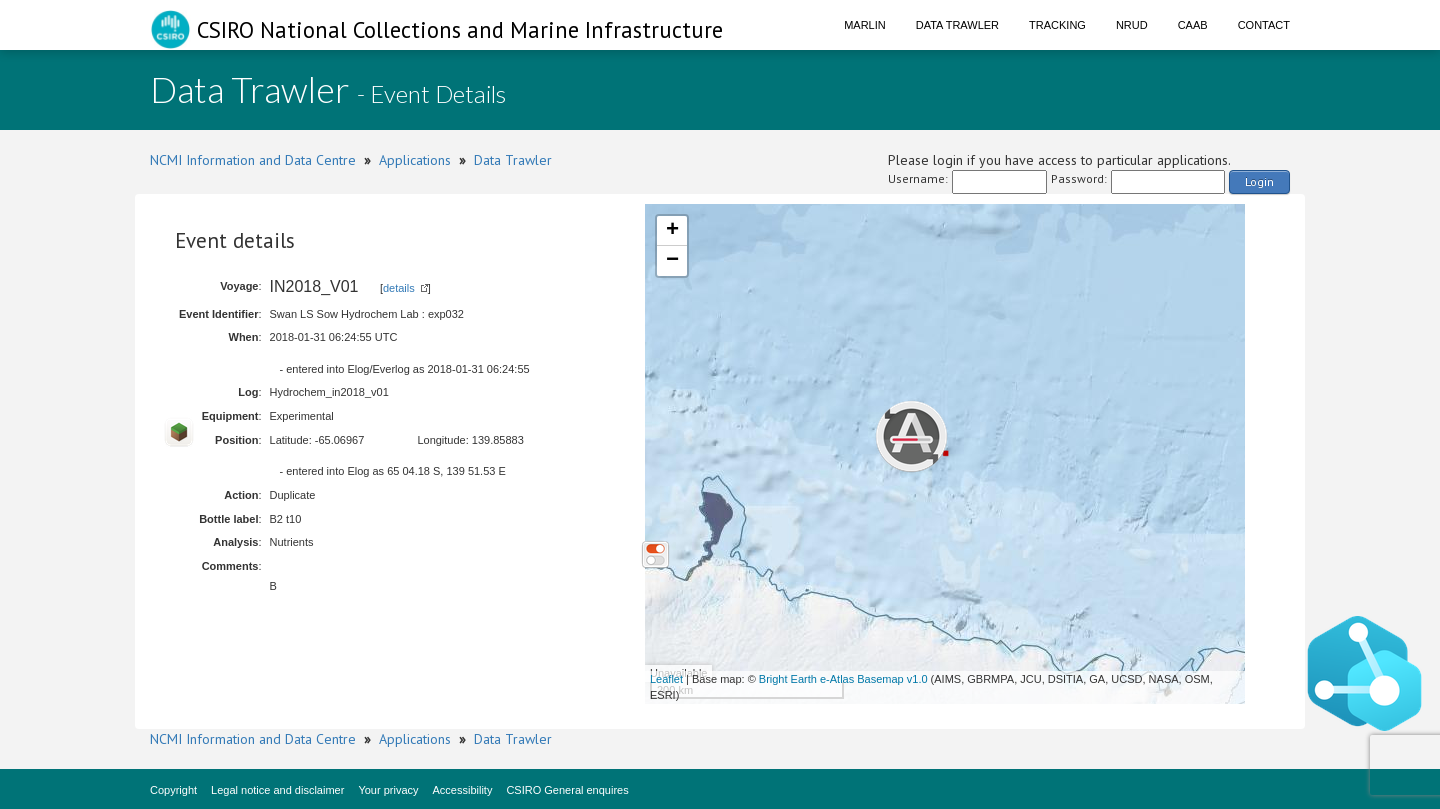 The width and height of the screenshot is (1440, 809). What do you see at coordinates (1364, 673) in the screenshot?
I see `open the twins app for managing paired or linked items` at bounding box center [1364, 673].